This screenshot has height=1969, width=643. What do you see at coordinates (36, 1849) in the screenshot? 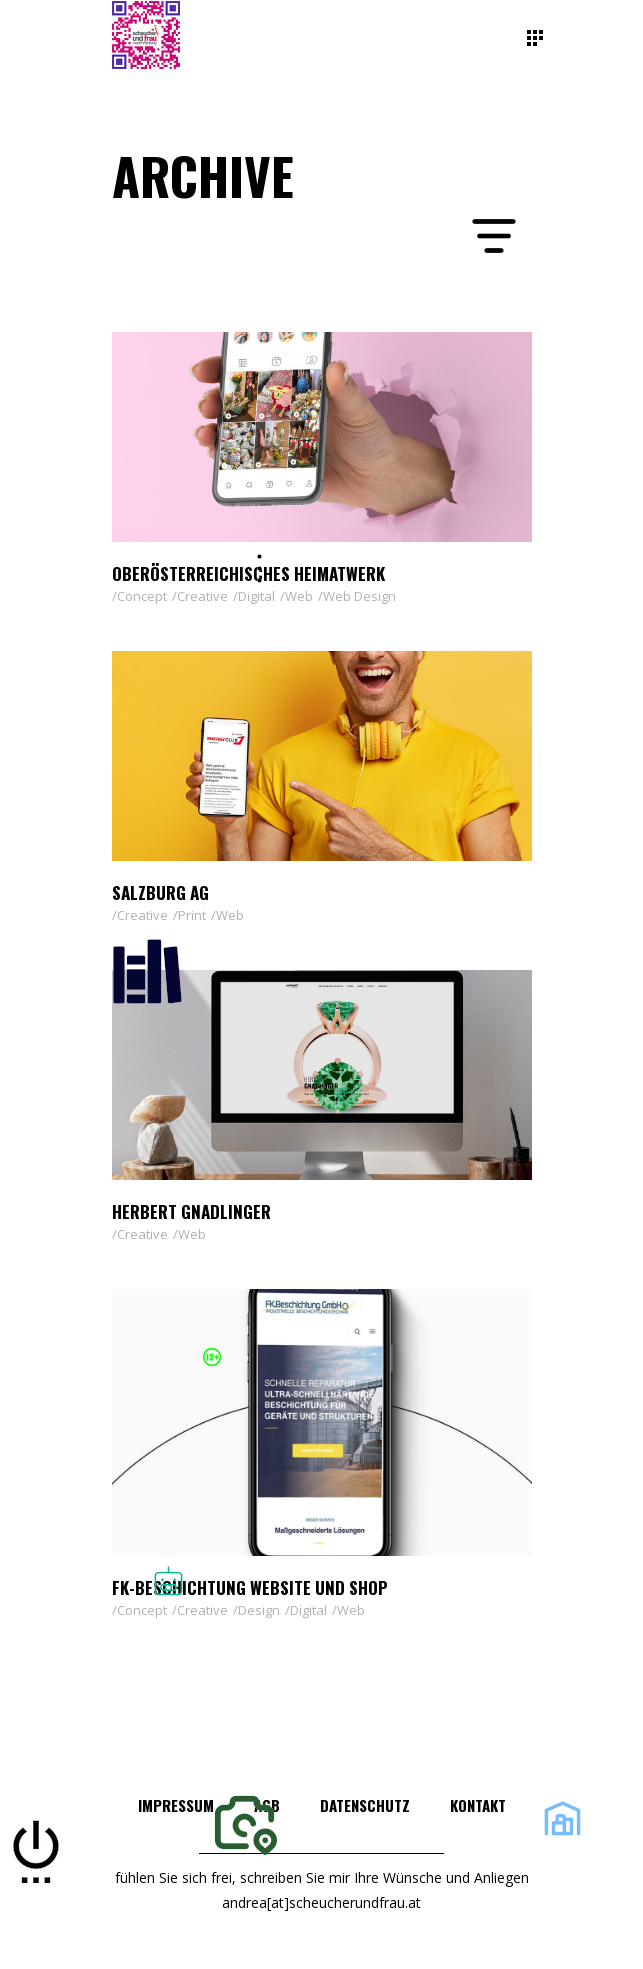
I see `access power settings` at bounding box center [36, 1849].